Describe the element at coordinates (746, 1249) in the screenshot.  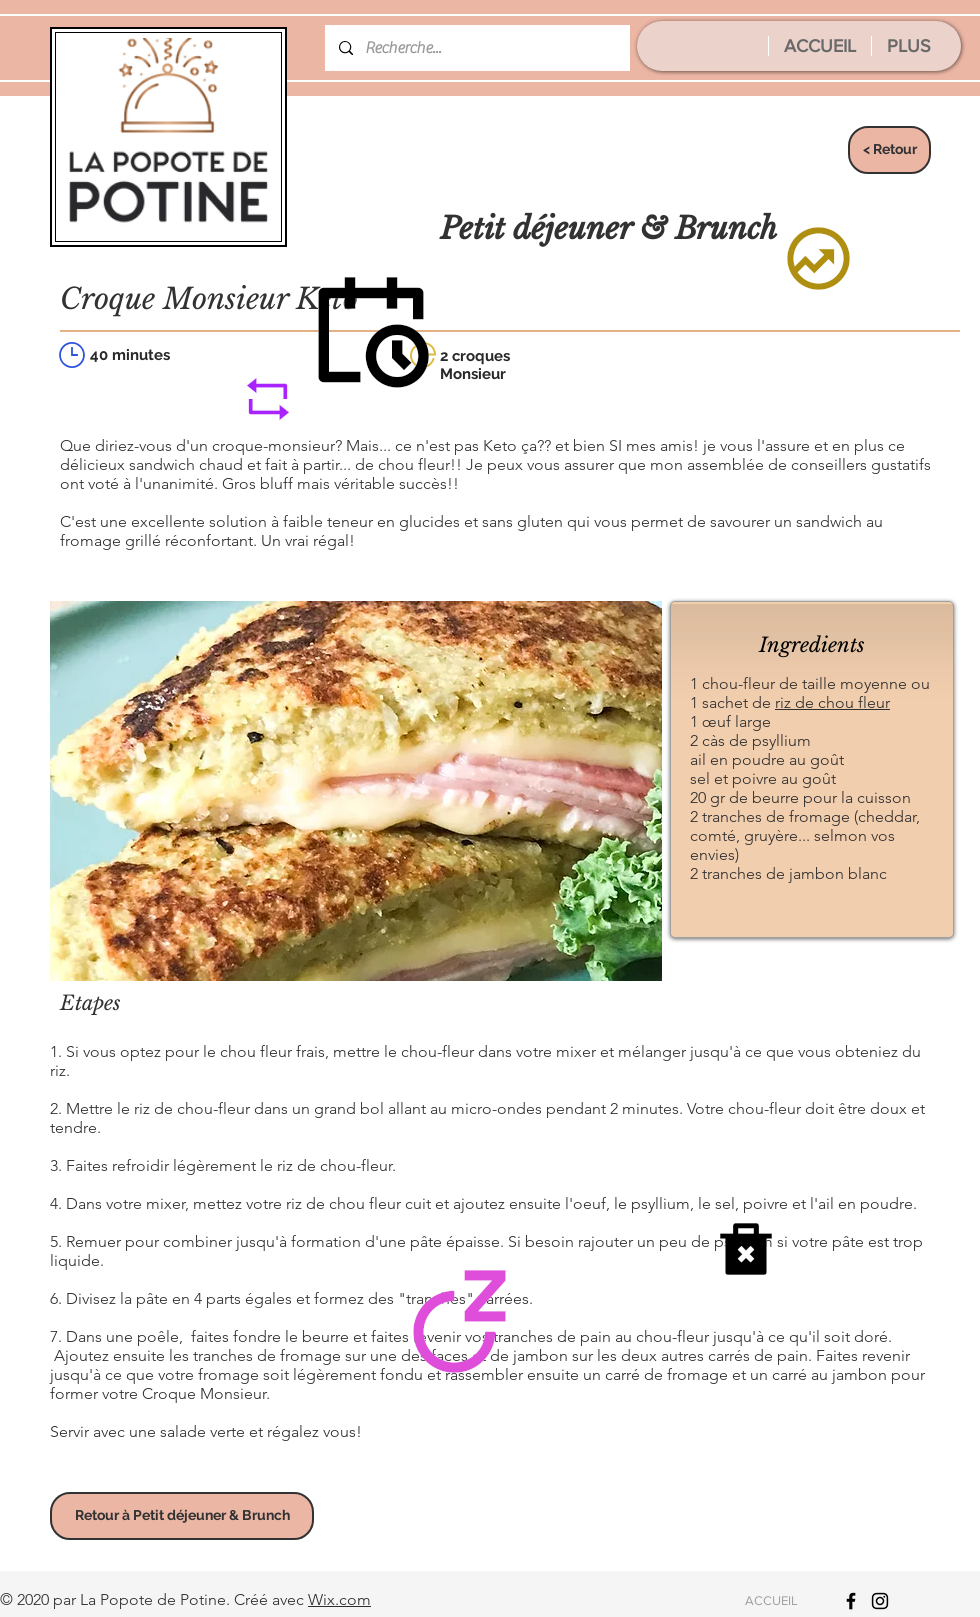
I see `delete selected item` at that location.